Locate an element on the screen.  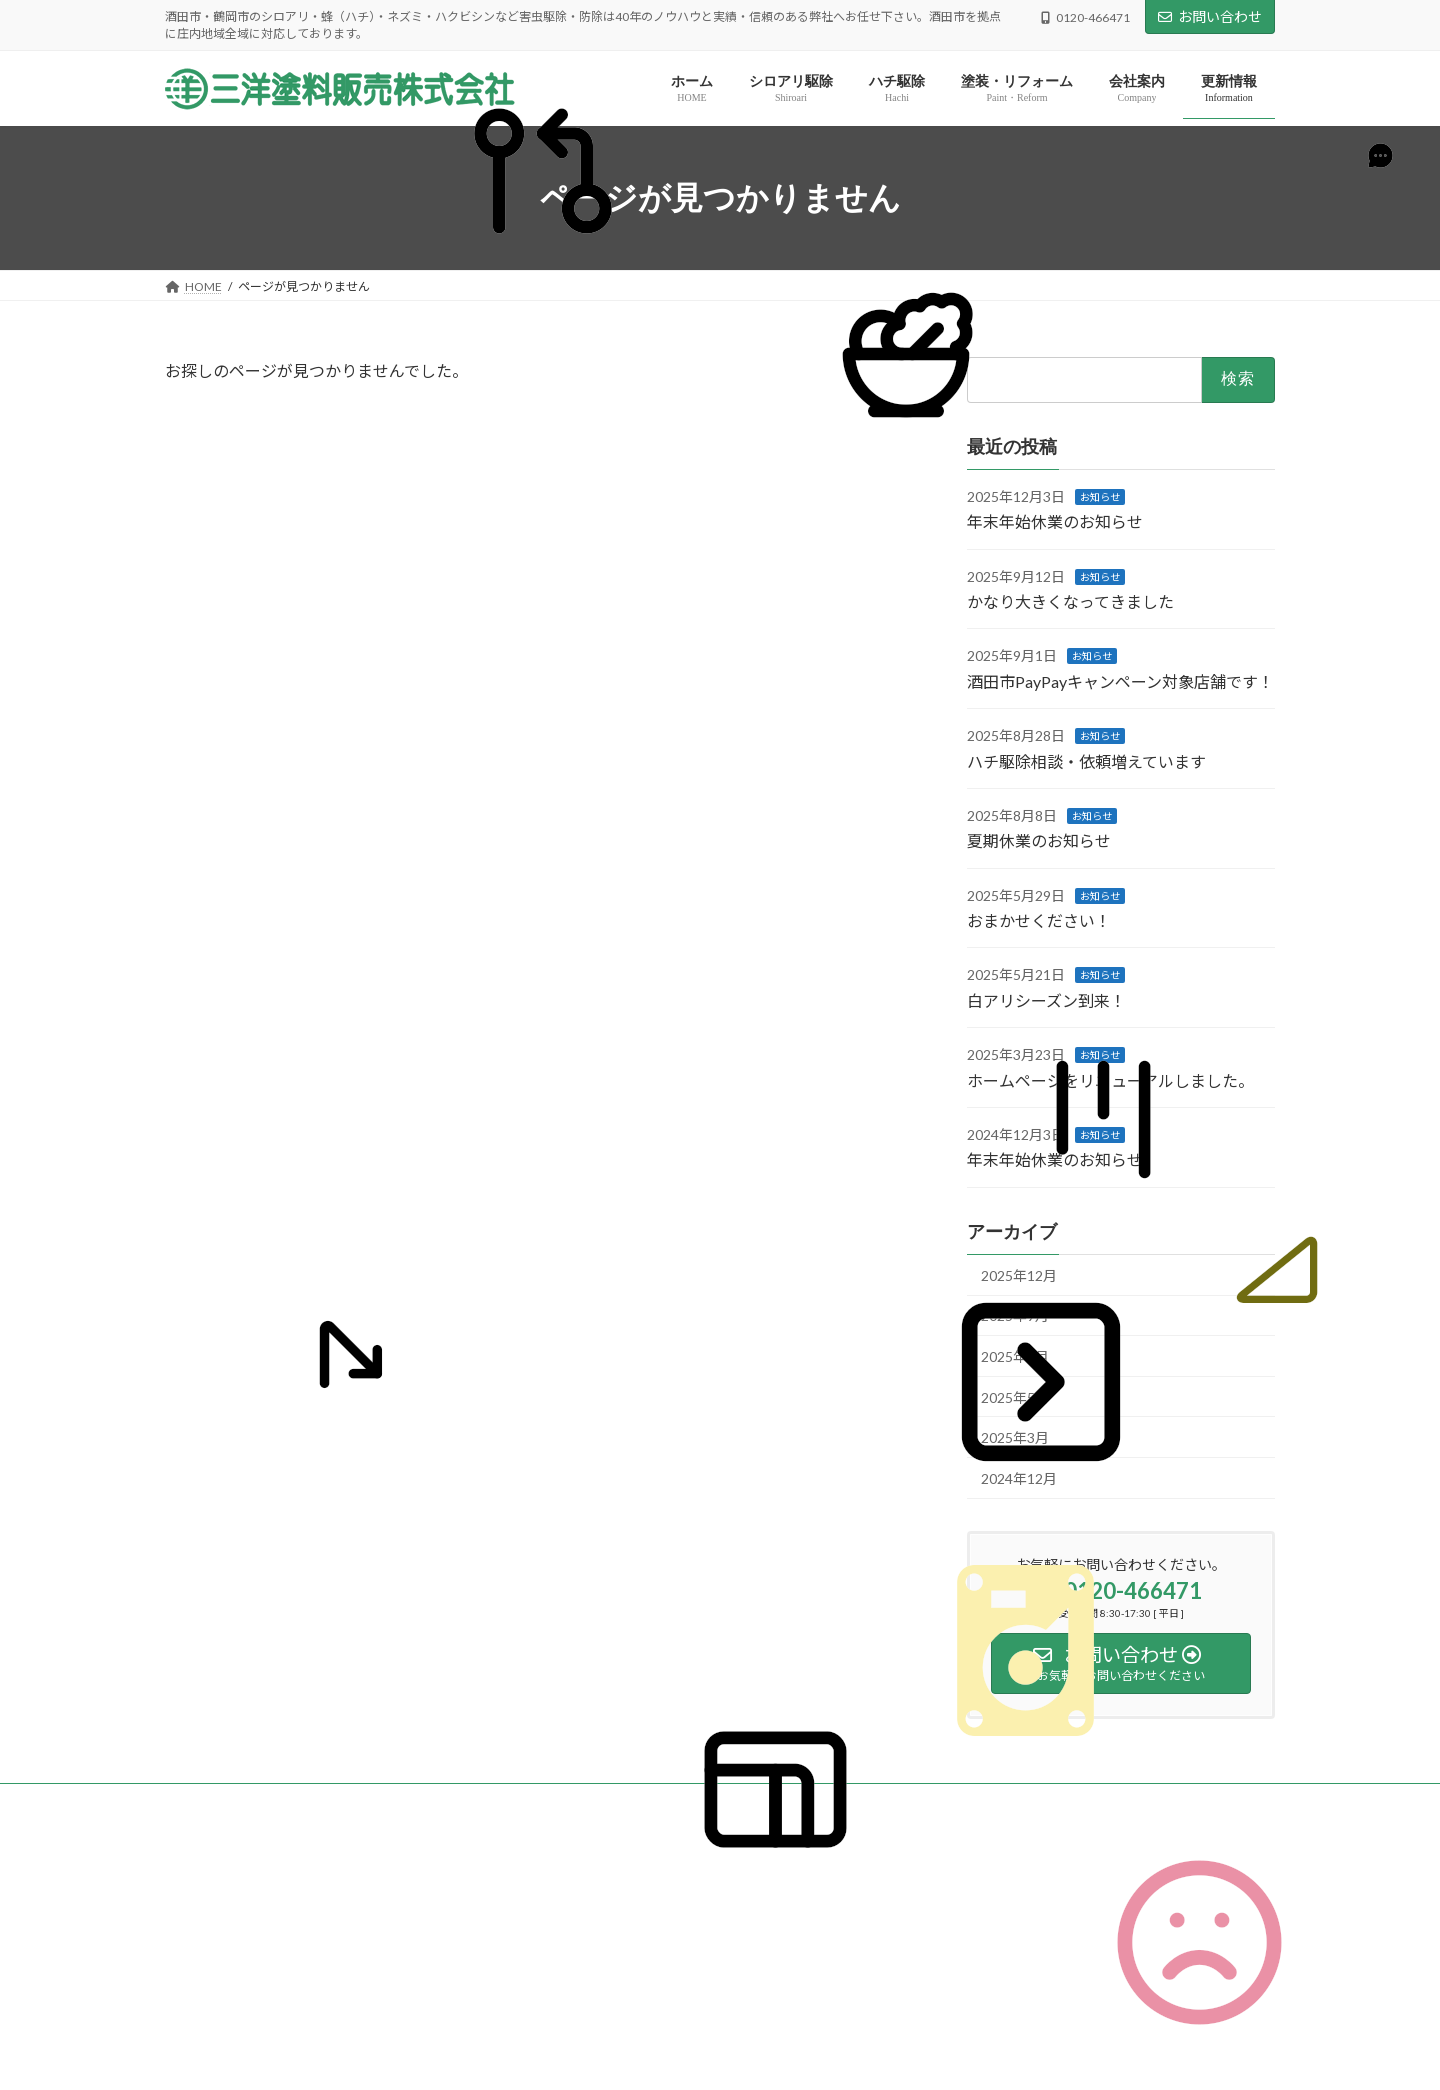
adjust aspect ratio settings is located at coordinates (775, 1789).